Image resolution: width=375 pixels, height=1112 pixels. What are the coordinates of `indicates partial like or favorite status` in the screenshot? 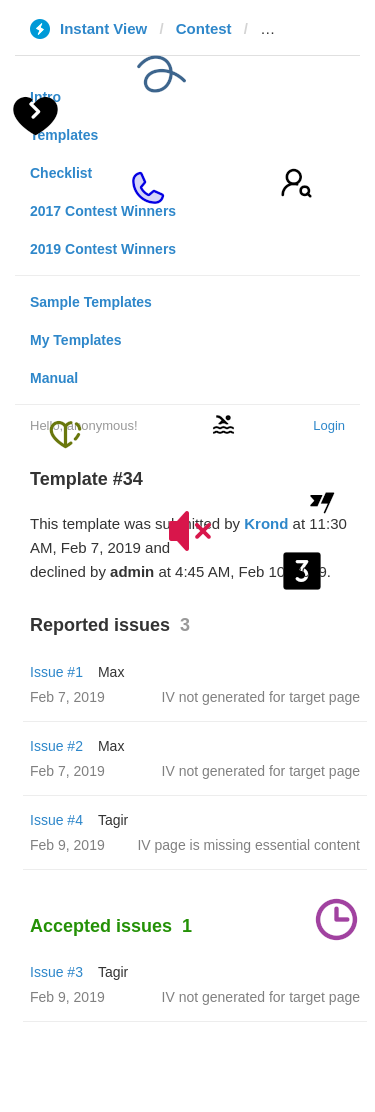 It's located at (65, 433).